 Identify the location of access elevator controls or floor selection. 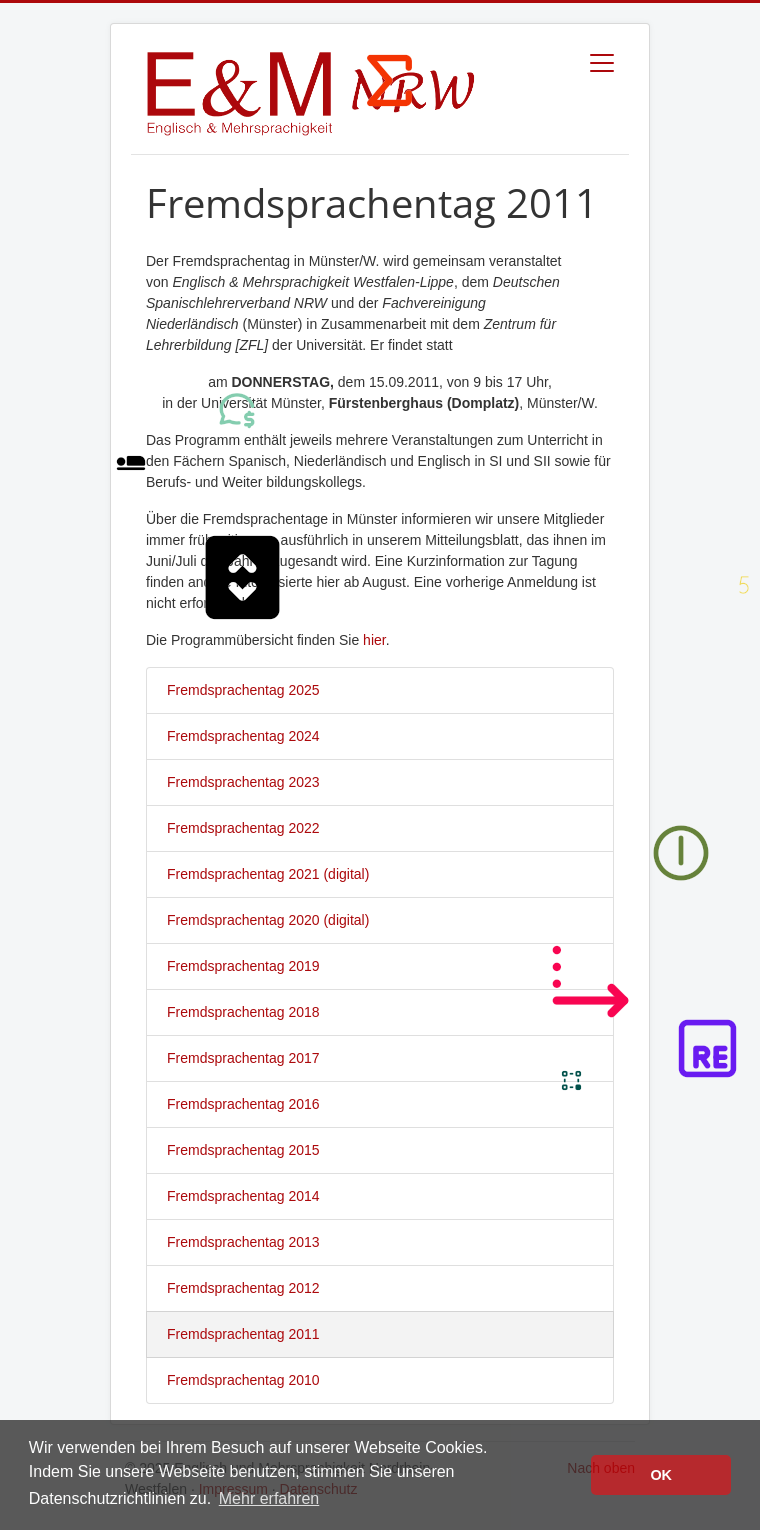
(242, 577).